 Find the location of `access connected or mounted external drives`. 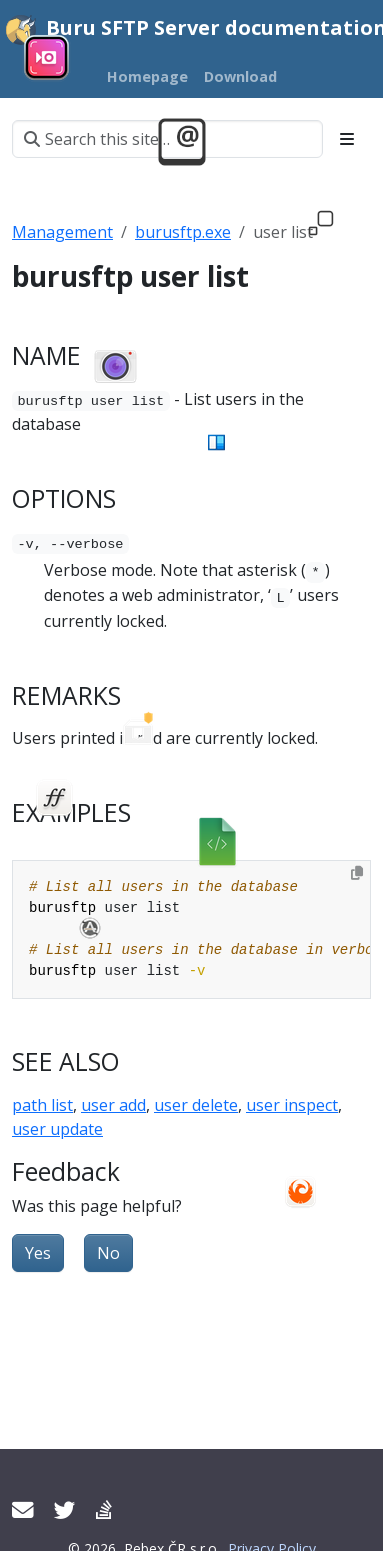

access connected or mounted external drives is located at coordinates (321, 223).